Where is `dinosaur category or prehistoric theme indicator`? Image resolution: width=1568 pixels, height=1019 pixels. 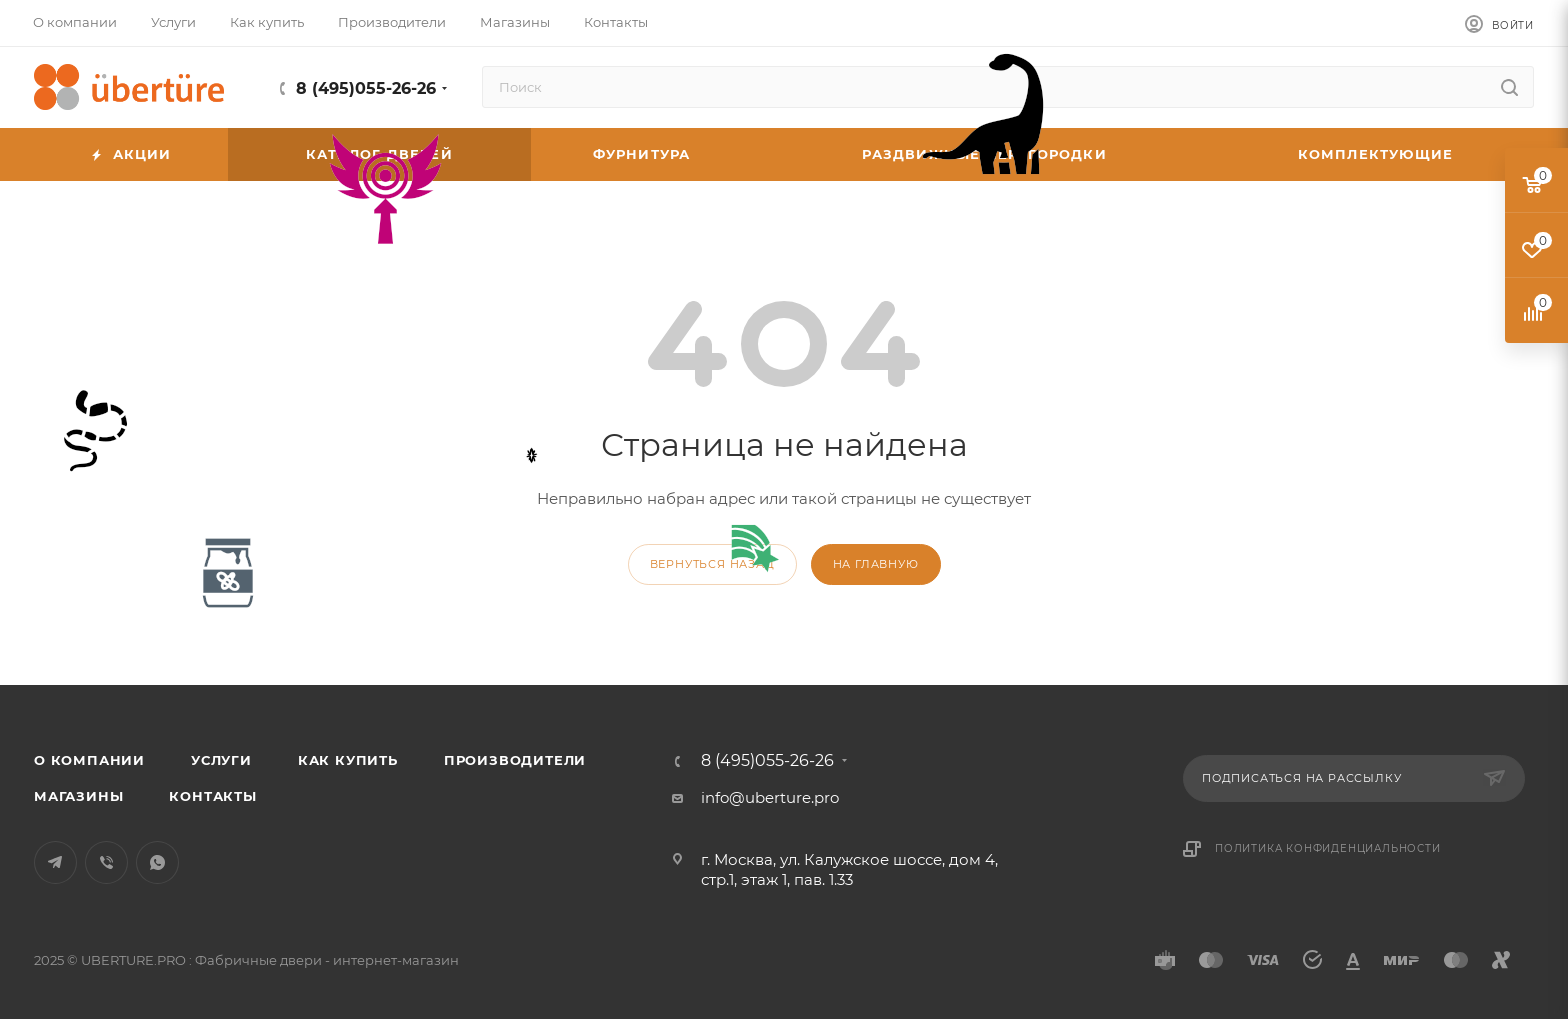
dinosaur category or prehistoric theme indicator is located at coordinates (983, 114).